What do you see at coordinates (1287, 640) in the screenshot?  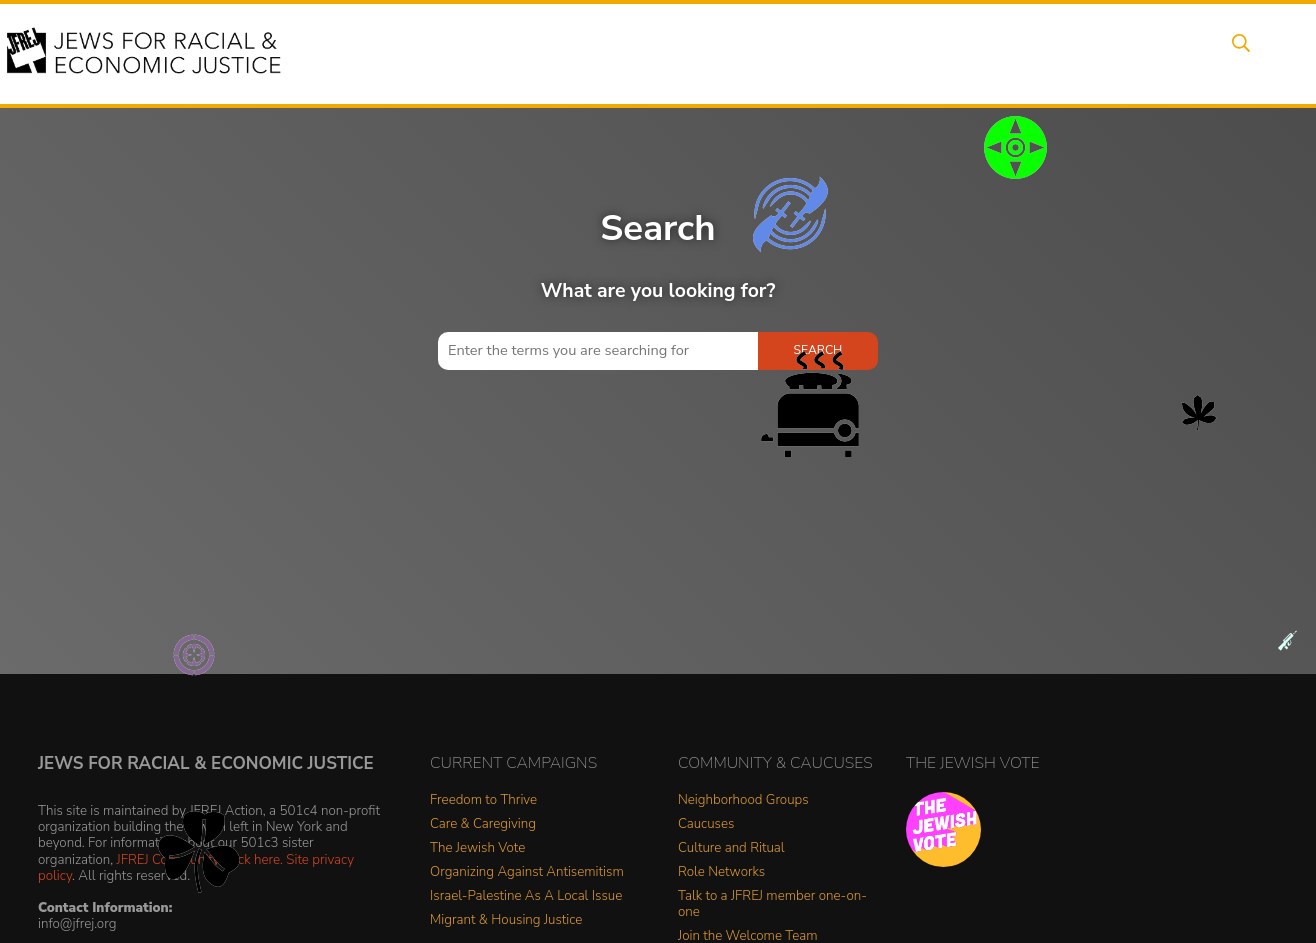 I see `select the FAMAS assault rifle weapon` at bounding box center [1287, 640].